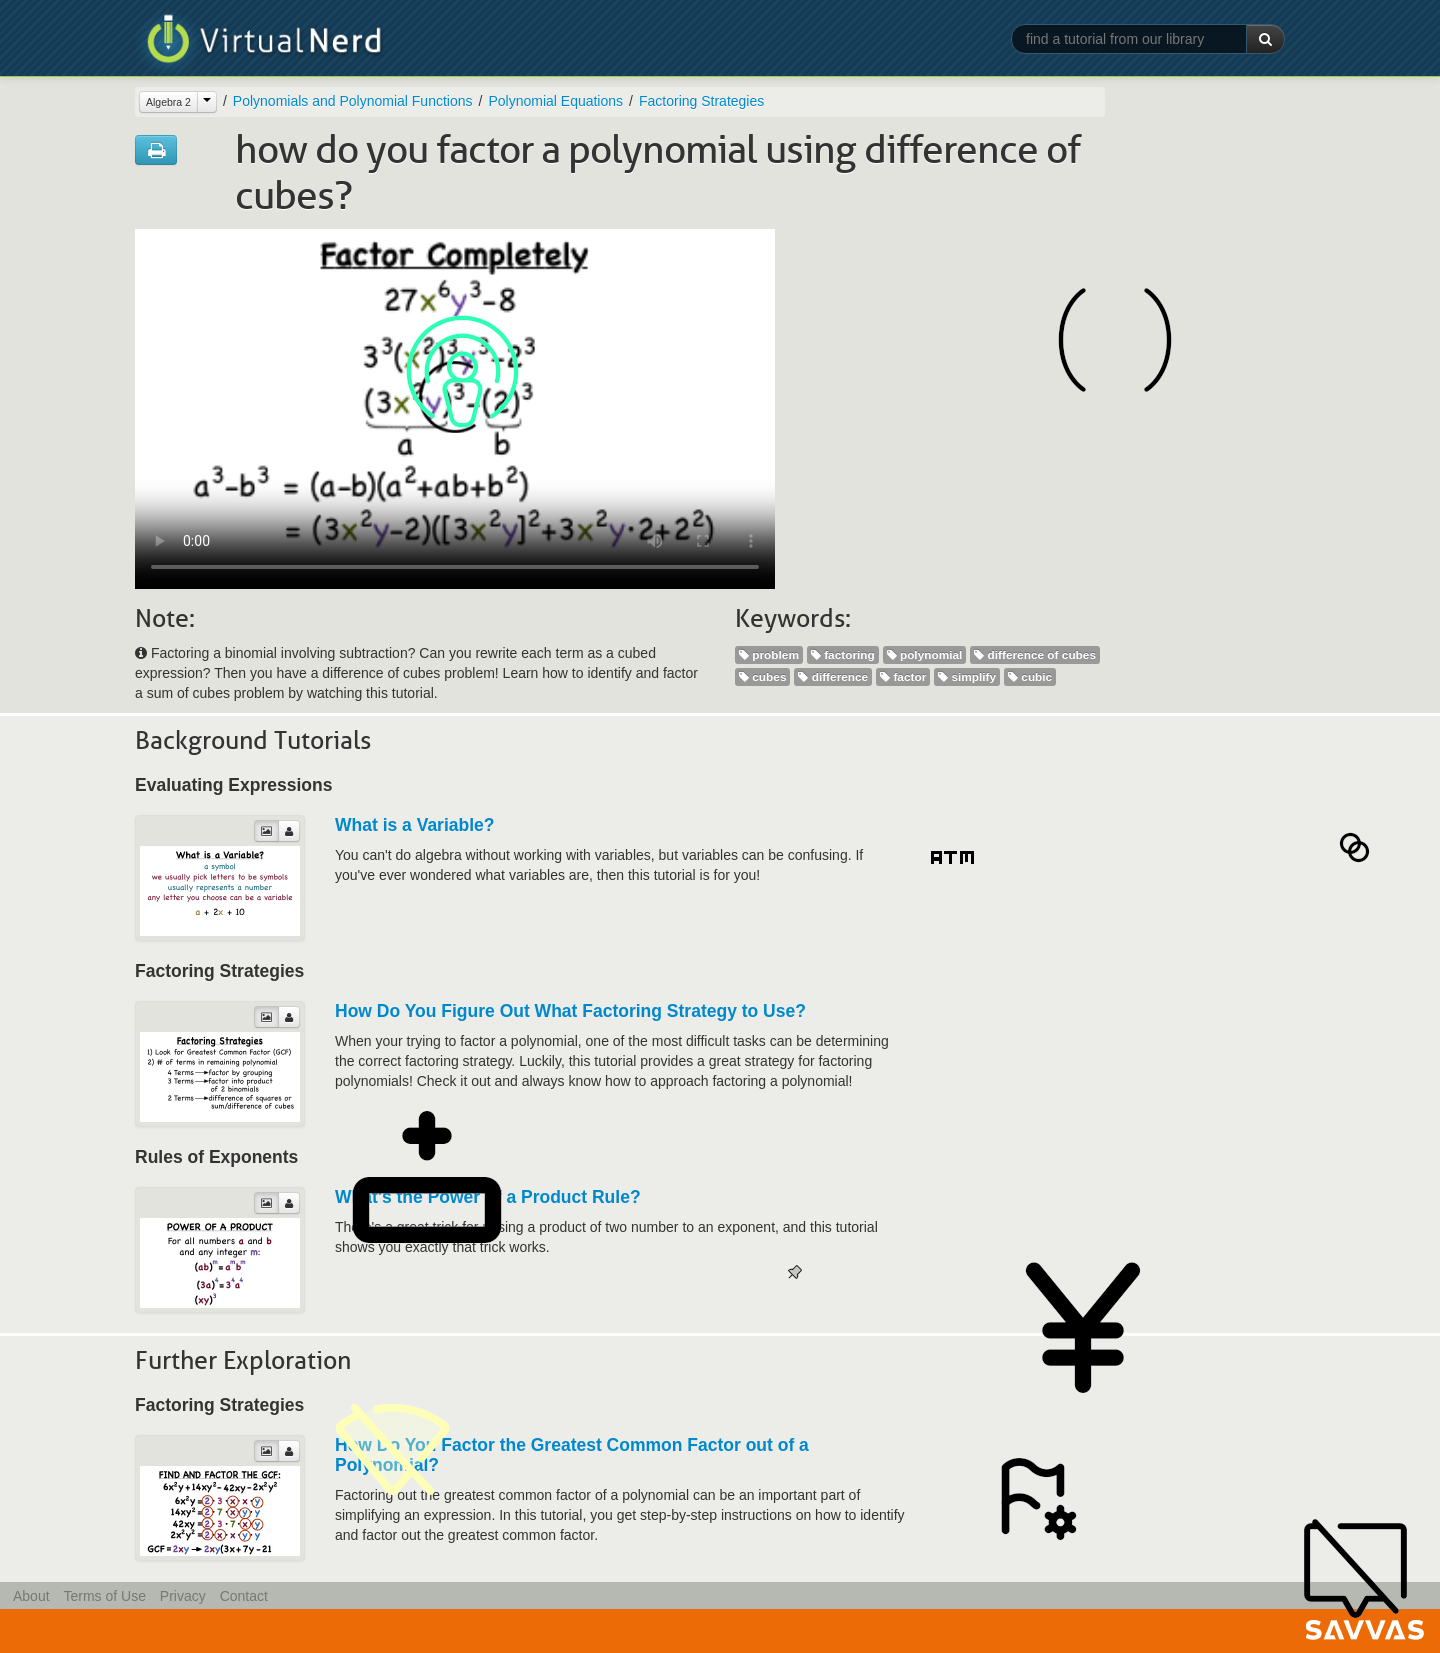 Image resolution: width=1440 pixels, height=1653 pixels. Describe the element at coordinates (952, 857) in the screenshot. I see `find nearby ATM locations` at that location.